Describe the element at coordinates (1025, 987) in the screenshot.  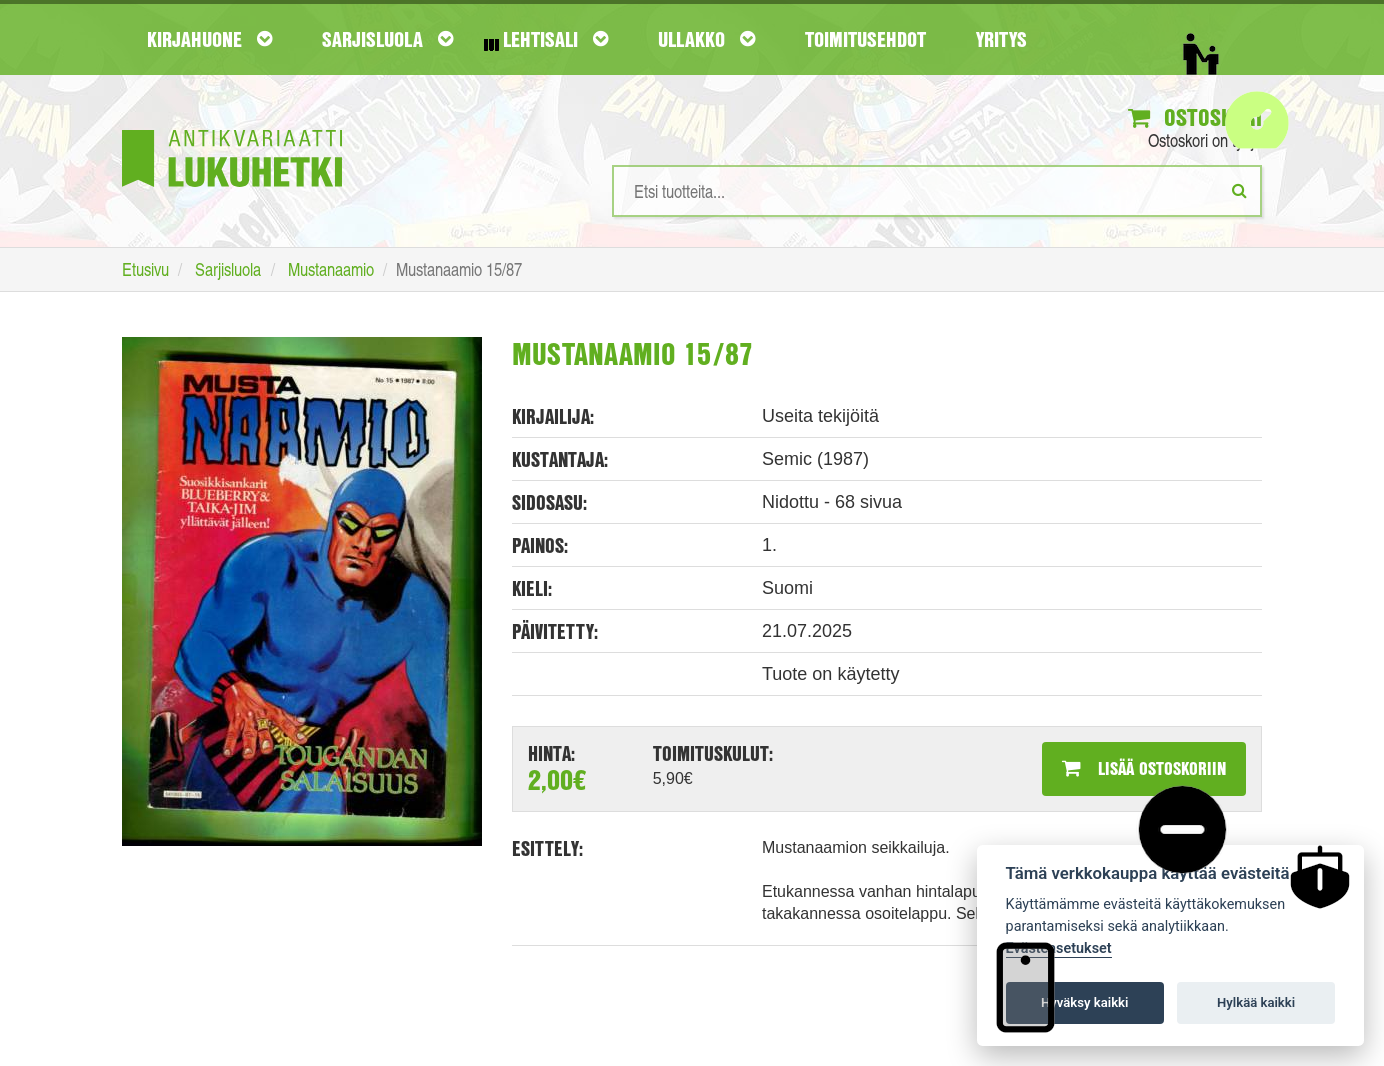
I see `access device camera settings` at that location.